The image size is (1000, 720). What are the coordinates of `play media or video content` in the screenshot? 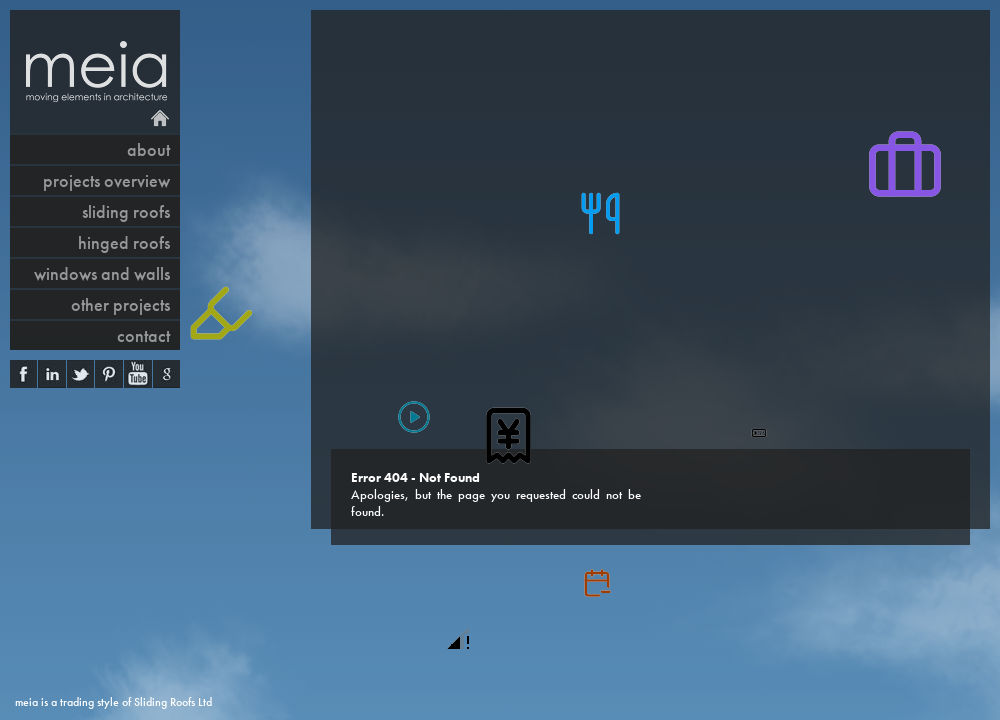 It's located at (414, 417).